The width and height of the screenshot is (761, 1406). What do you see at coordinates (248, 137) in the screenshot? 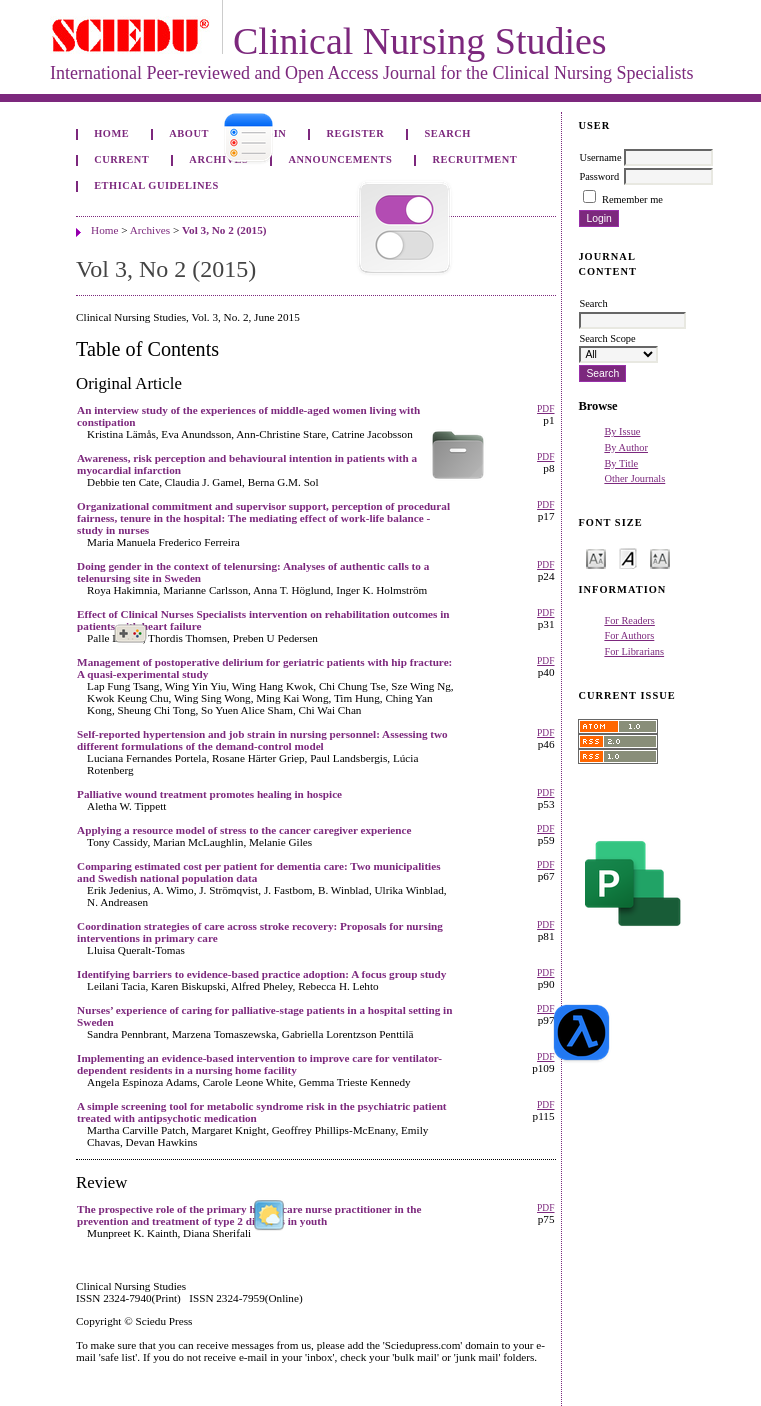
I see `open the basket notes or list-taking app` at bounding box center [248, 137].